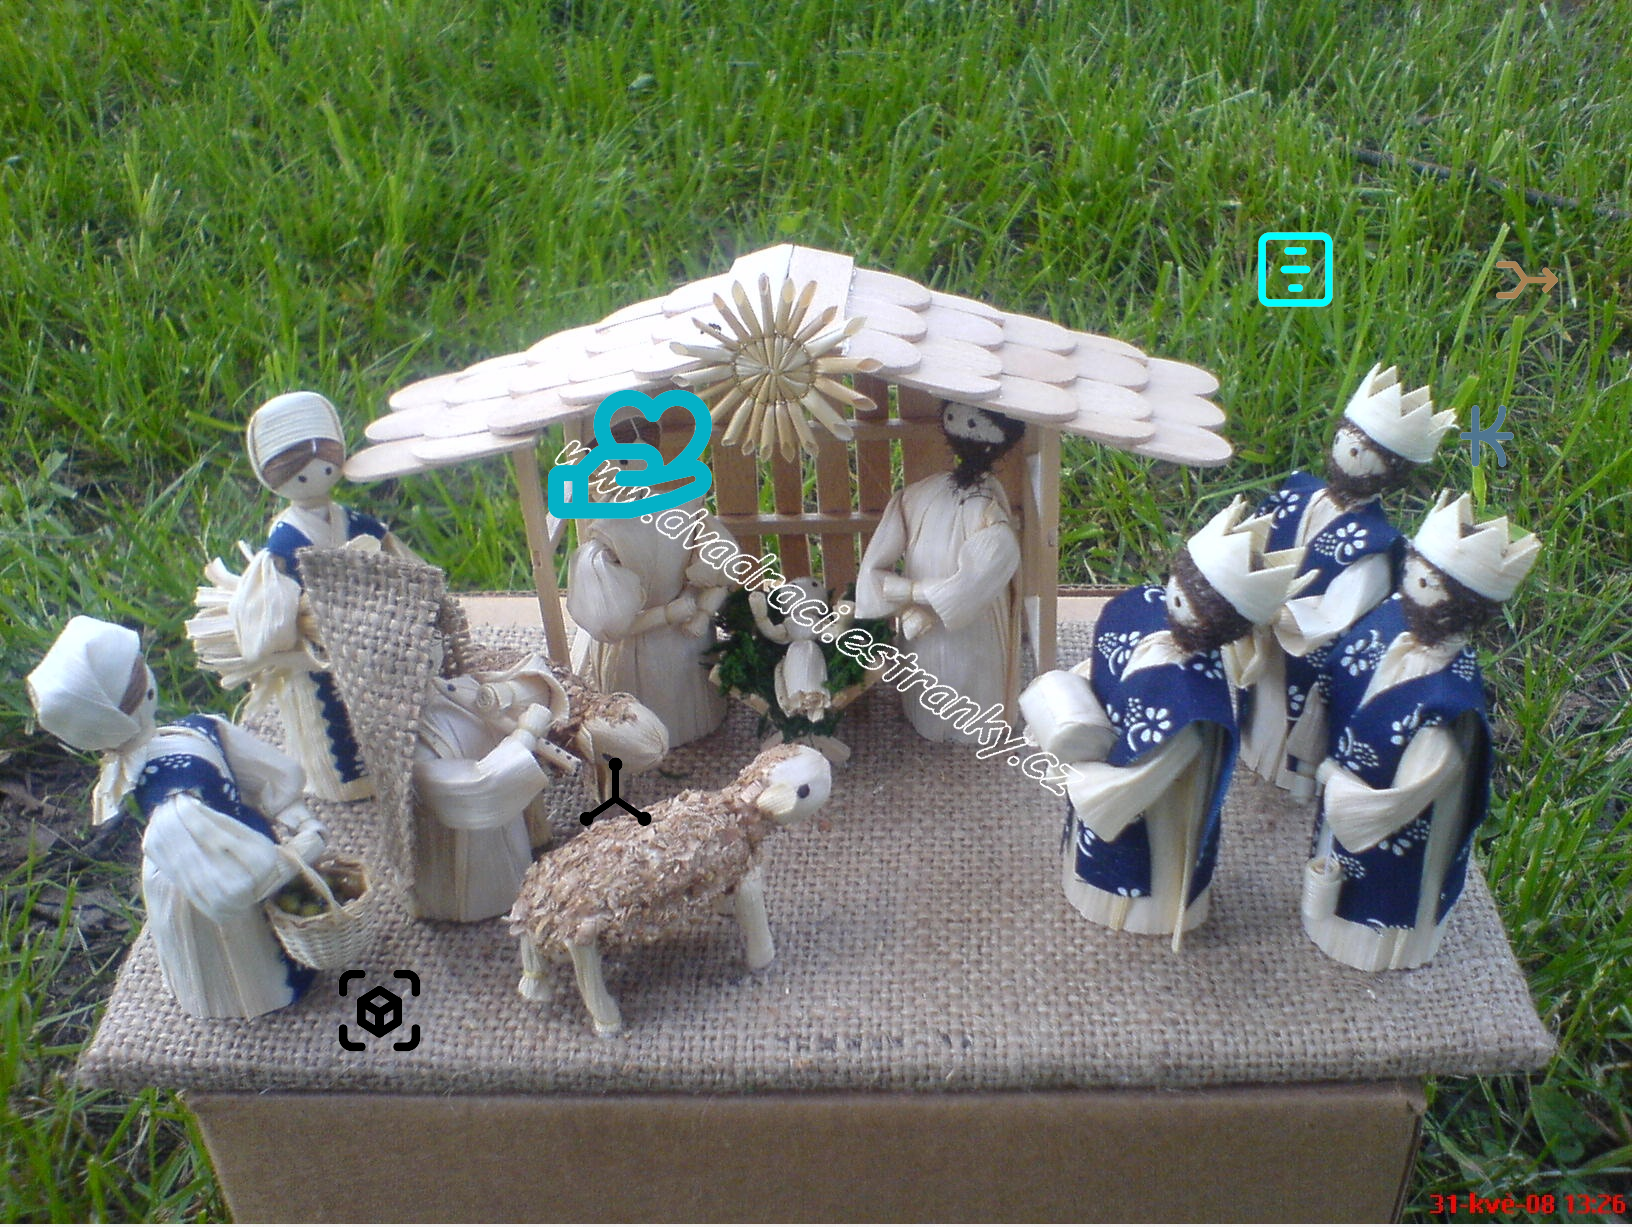 This screenshot has height=1227, width=1632. What do you see at coordinates (615, 793) in the screenshot?
I see `access 3D transform or manipulation tools` at bounding box center [615, 793].